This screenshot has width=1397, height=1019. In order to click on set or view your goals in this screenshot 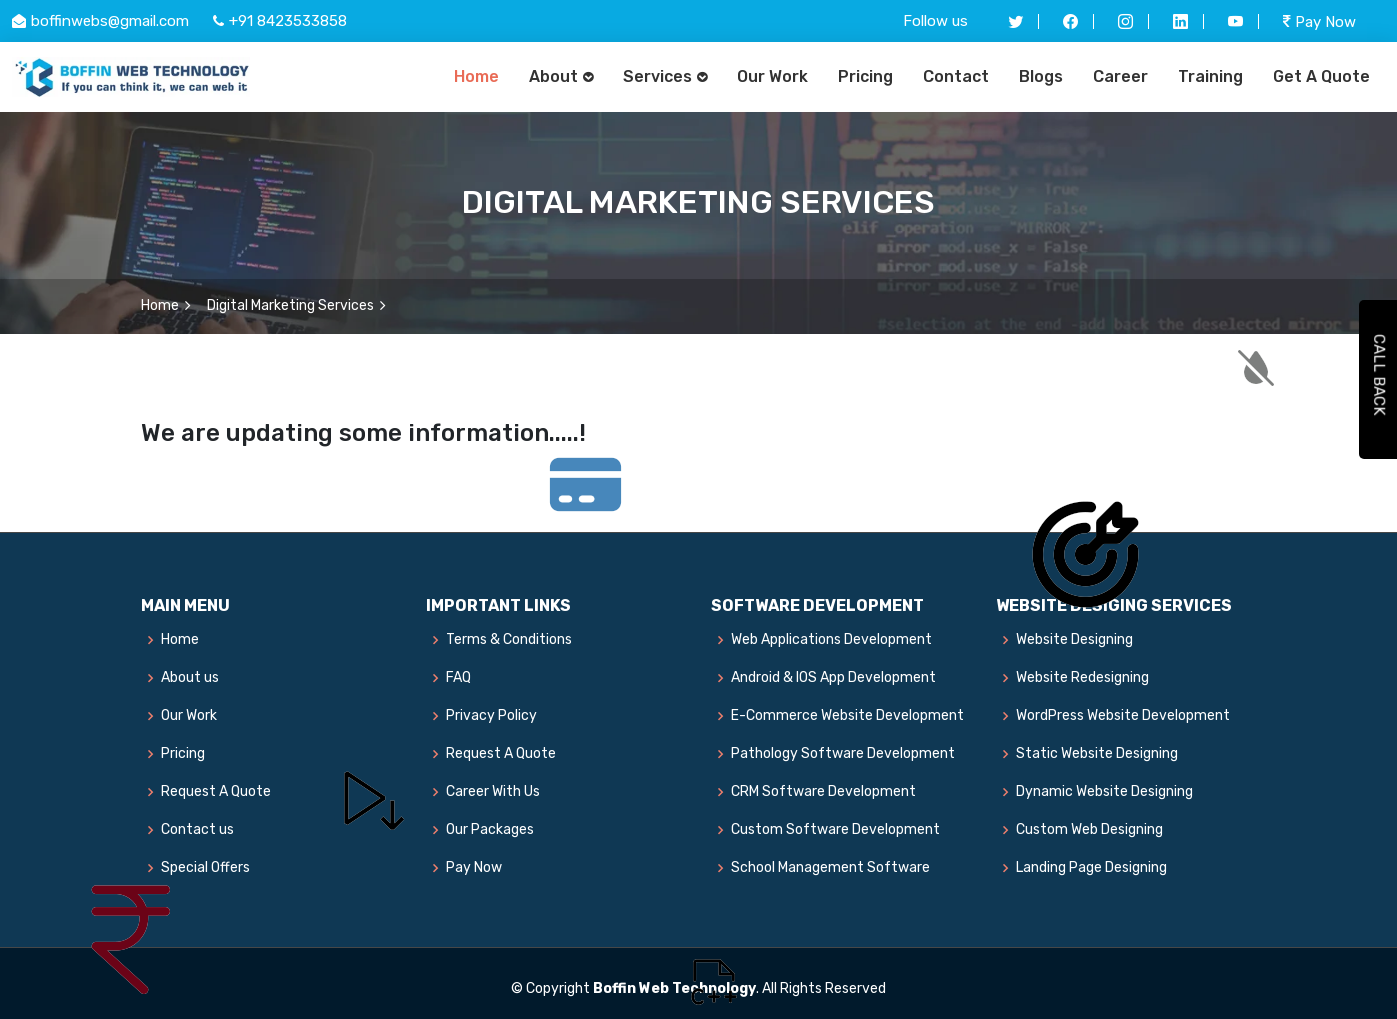, I will do `click(1085, 554)`.